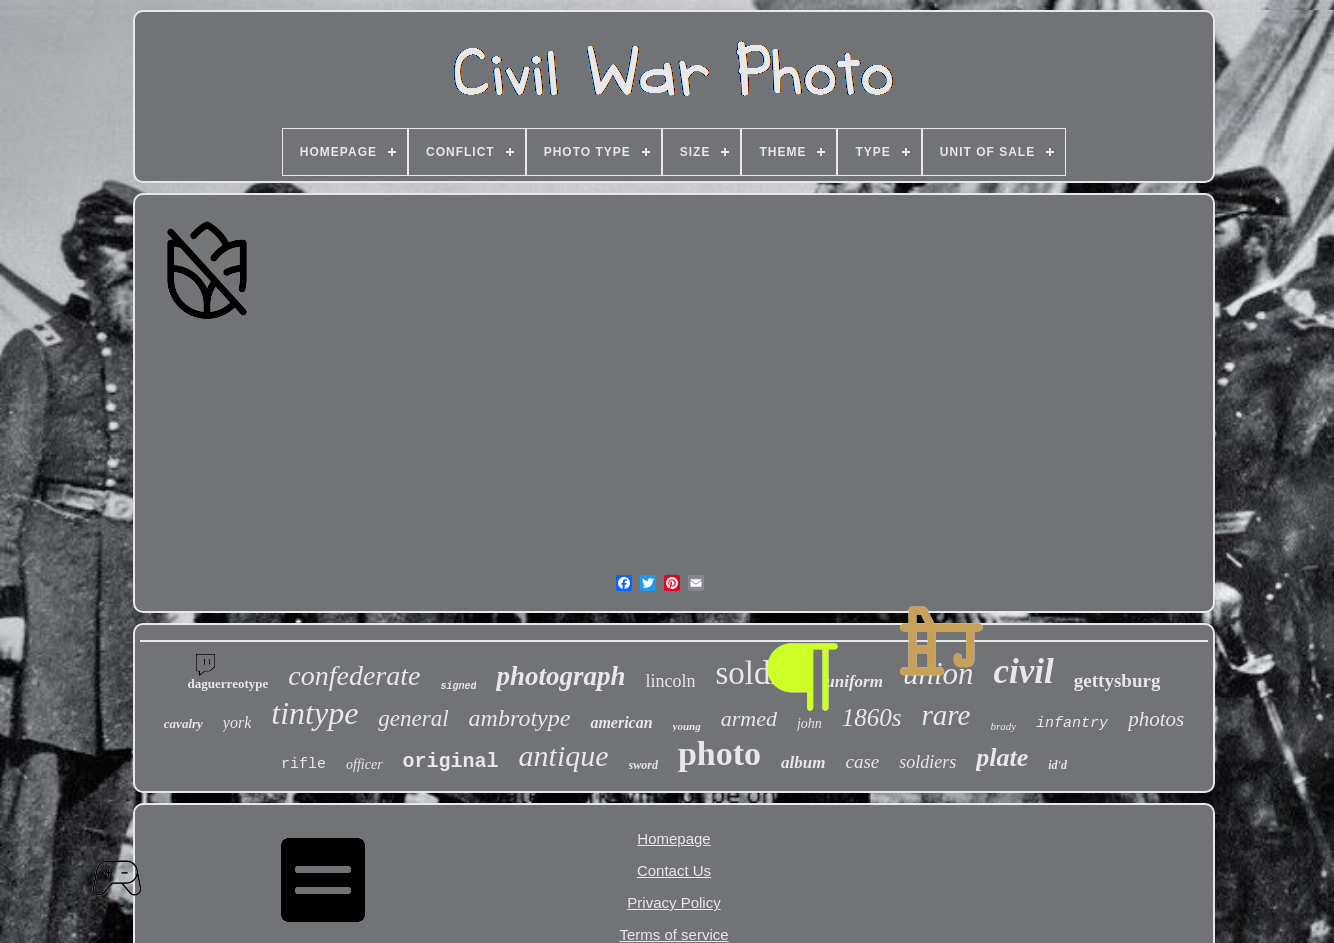  What do you see at coordinates (804, 677) in the screenshot?
I see `toggle paragraph formatting` at bounding box center [804, 677].